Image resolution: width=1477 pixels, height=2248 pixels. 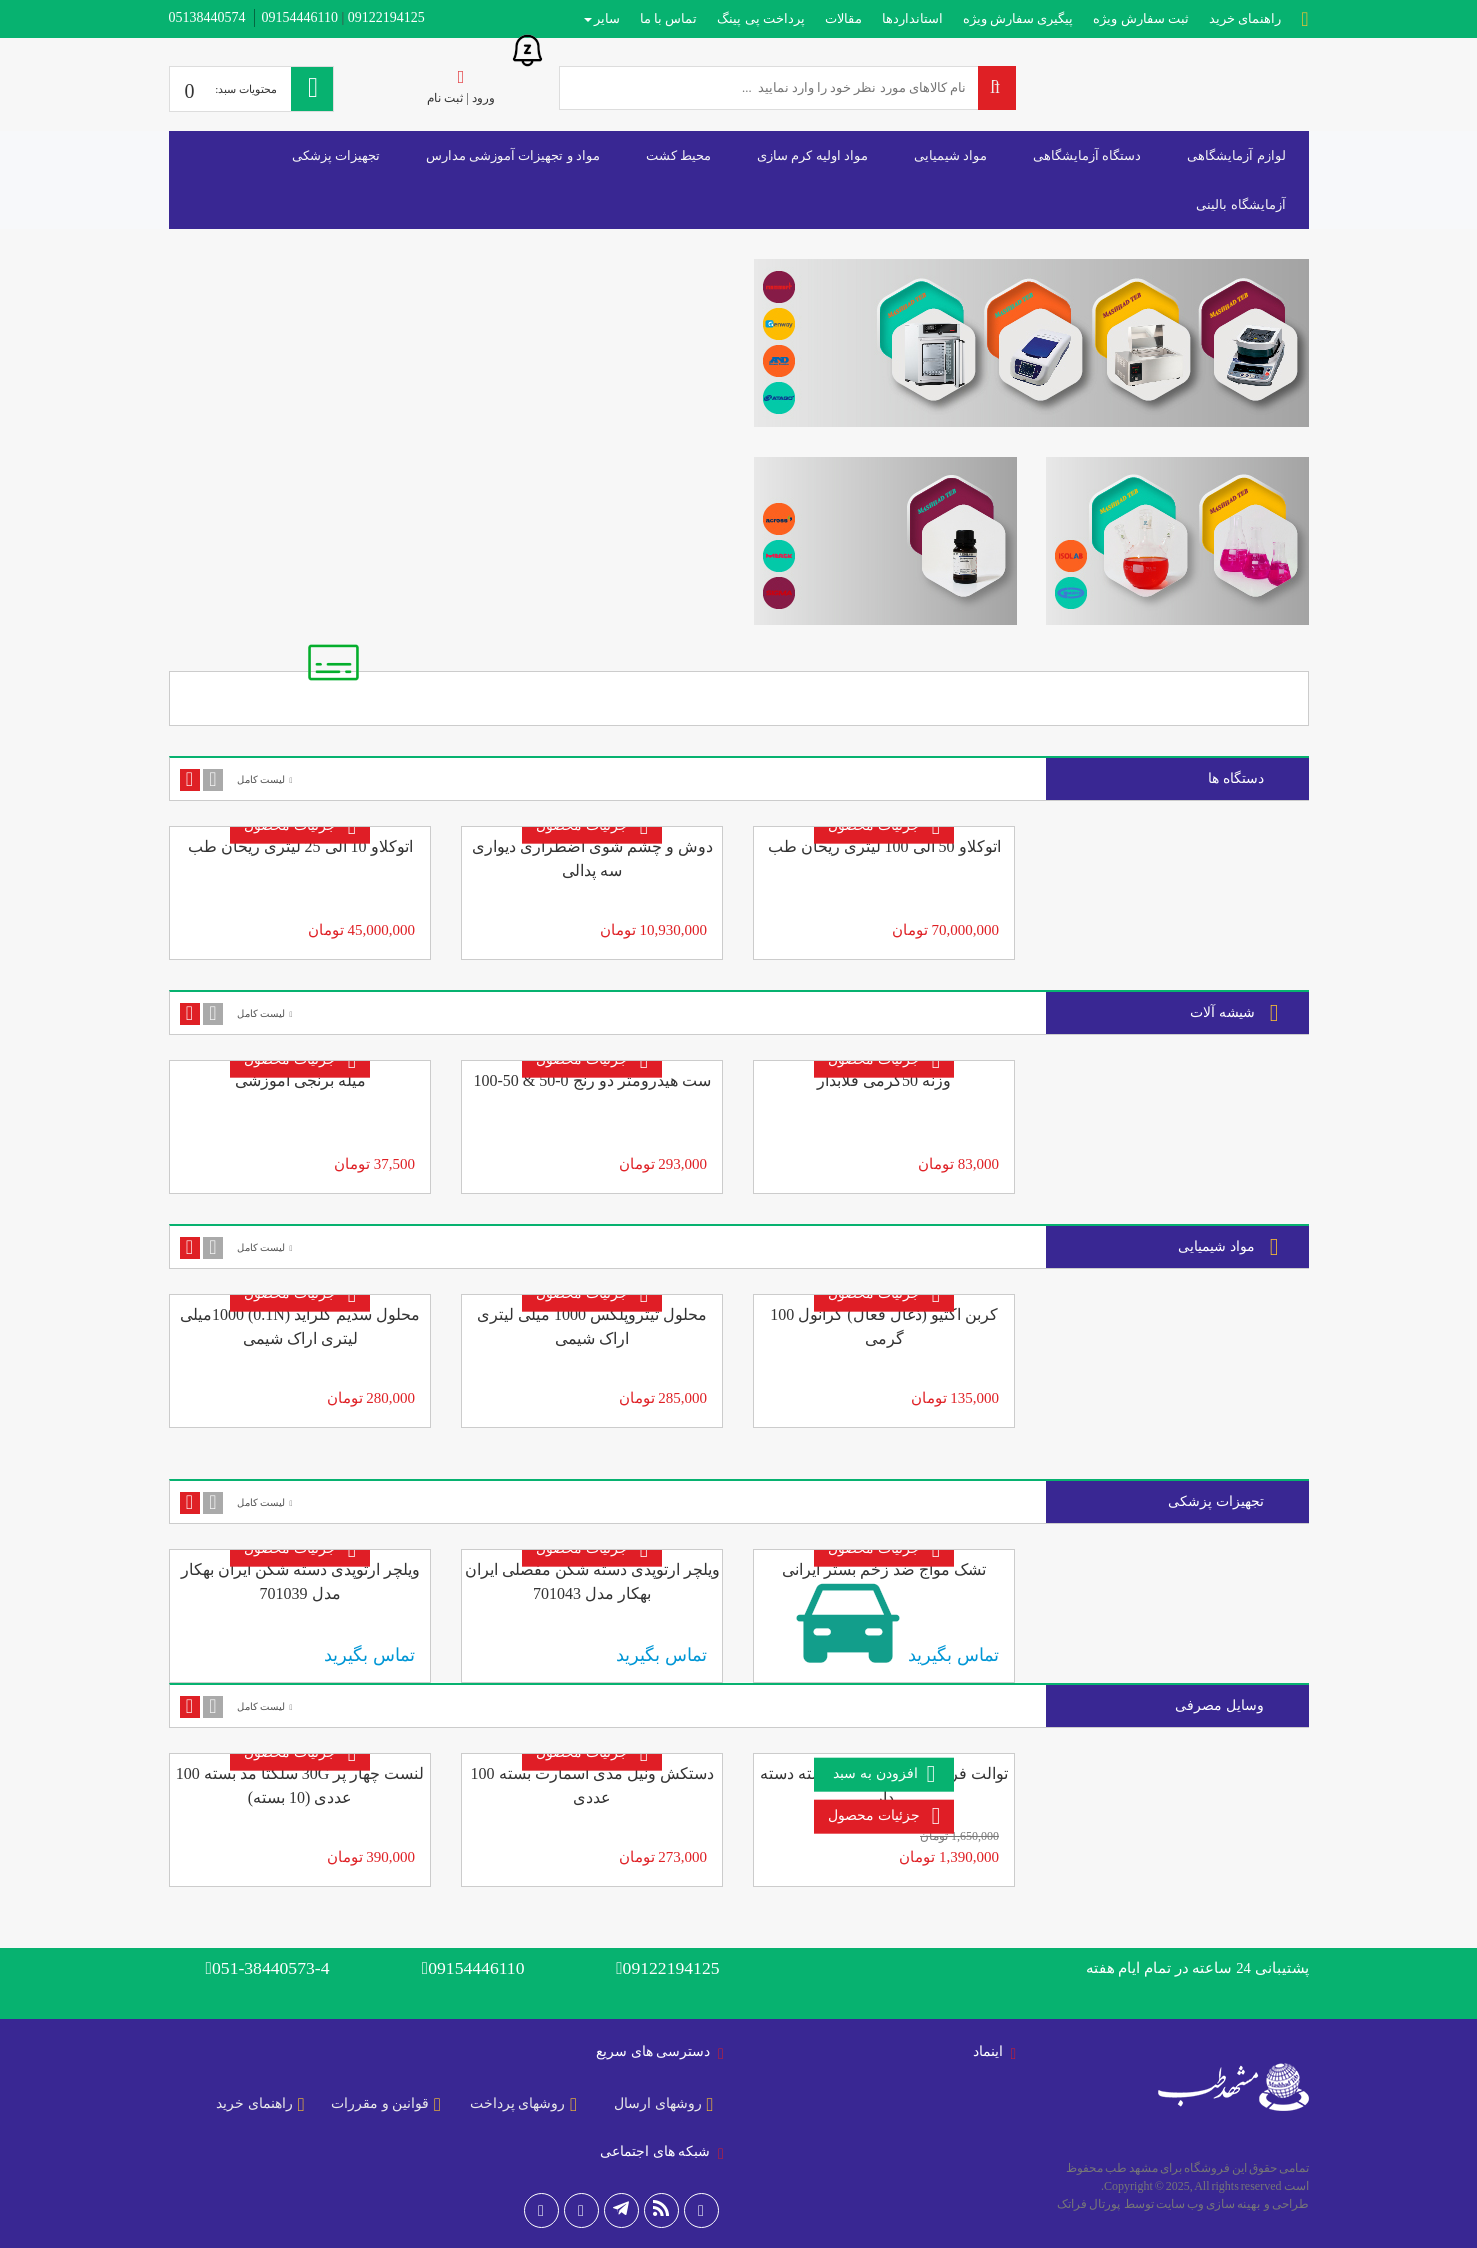 What do you see at coordinates (333, 662) in the screenshot?
I see `enable subtitles or closed captions` at bounding box center [333, 662].